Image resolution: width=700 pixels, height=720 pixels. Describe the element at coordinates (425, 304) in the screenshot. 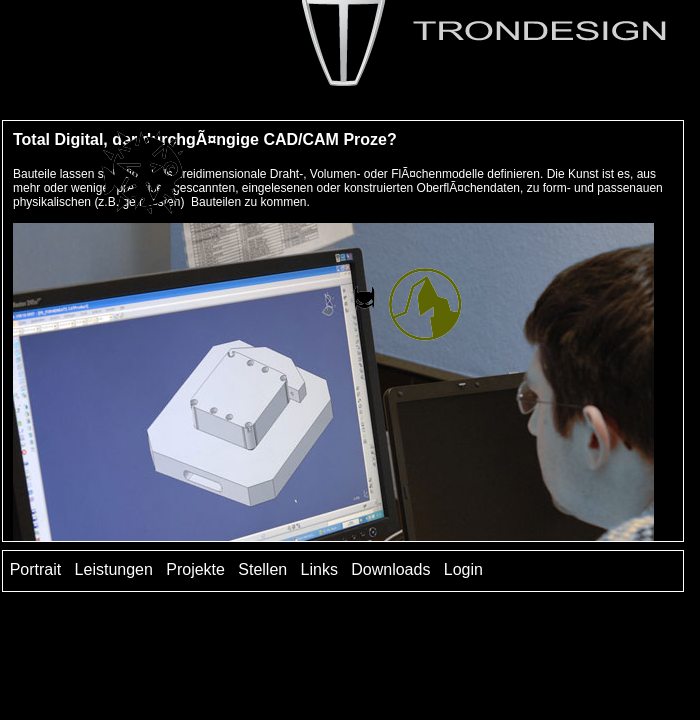

I see `view mountain or peak location` at that location.